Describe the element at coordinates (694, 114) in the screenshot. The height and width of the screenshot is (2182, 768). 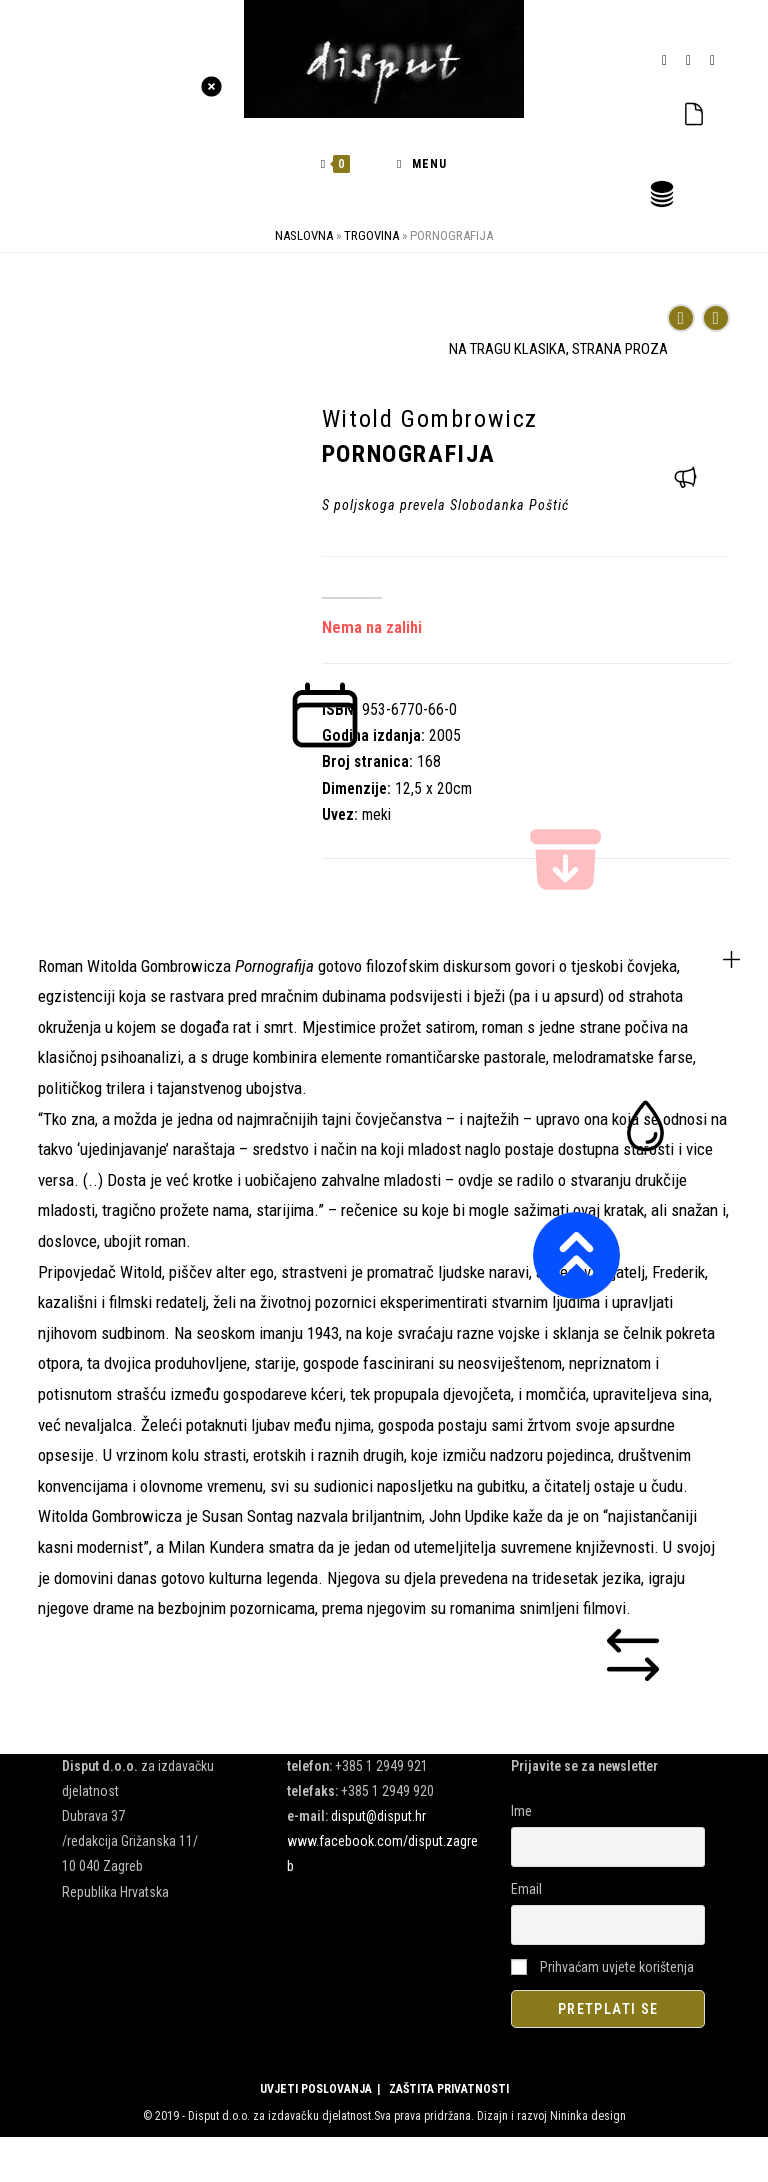
I see `view document` at that location.